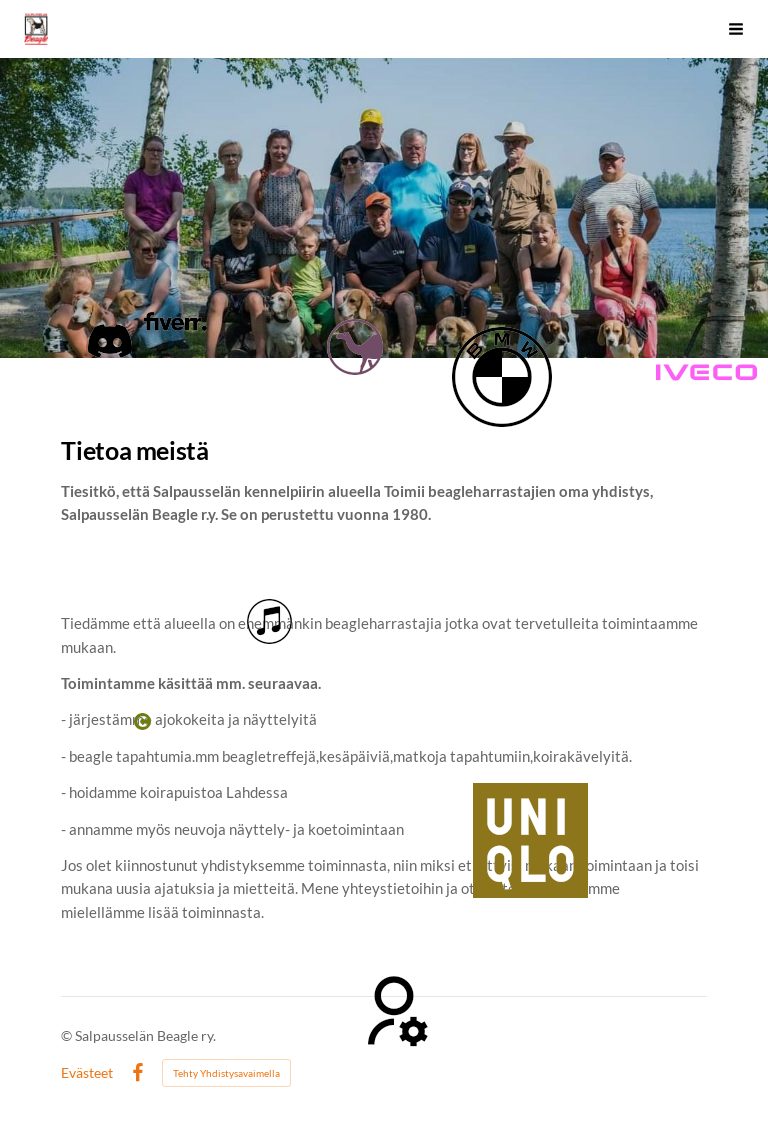 This screenshot has width=768, height=1135. What do you see at coordinates (175, 321) in the screenshot?
I see `open the Fiverr app` at bounding box center [175, 321].